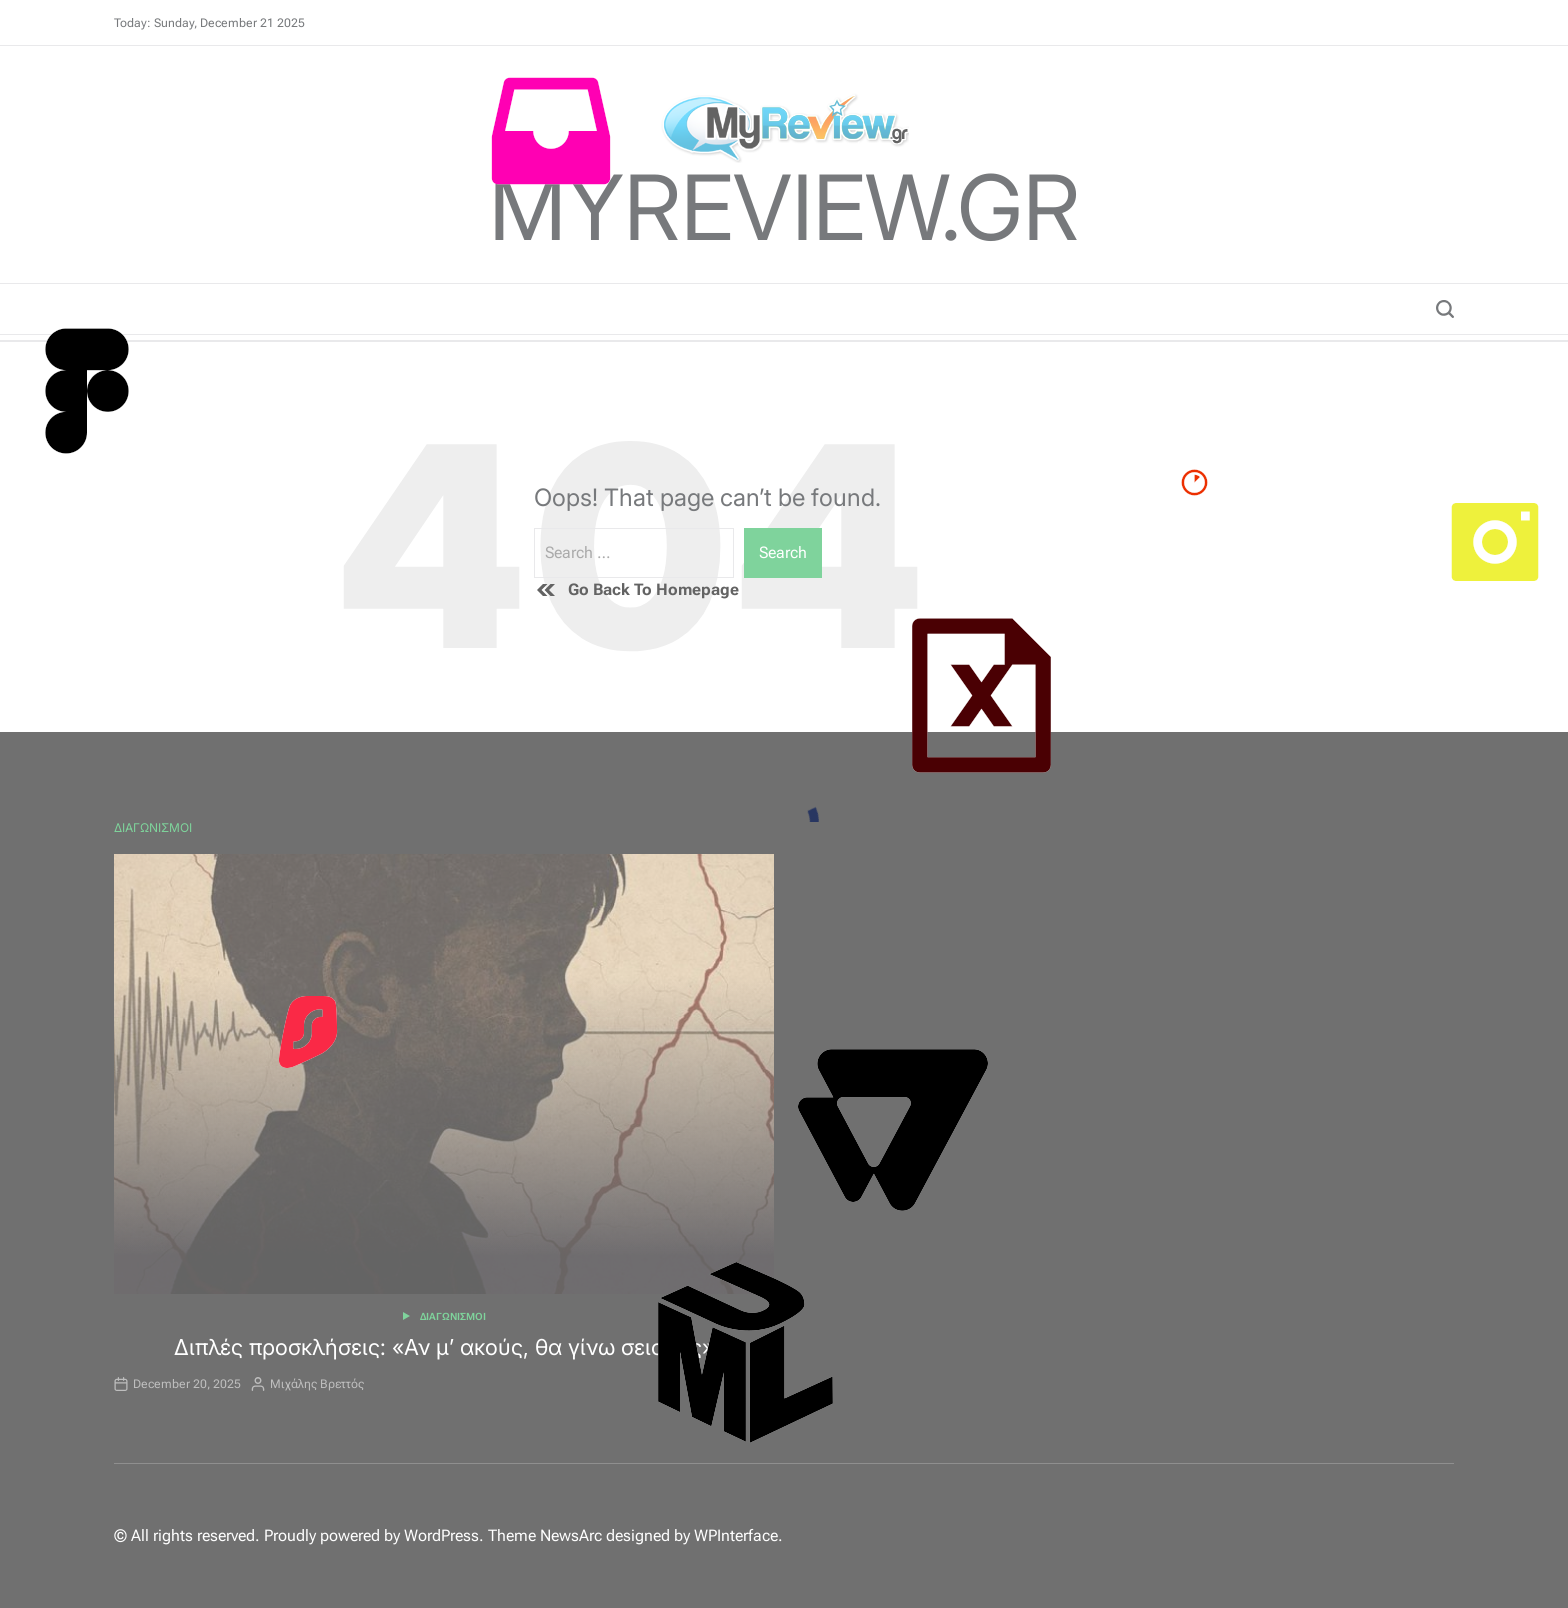  I want to click on open an excel spreadsheet, so click(981, 695).